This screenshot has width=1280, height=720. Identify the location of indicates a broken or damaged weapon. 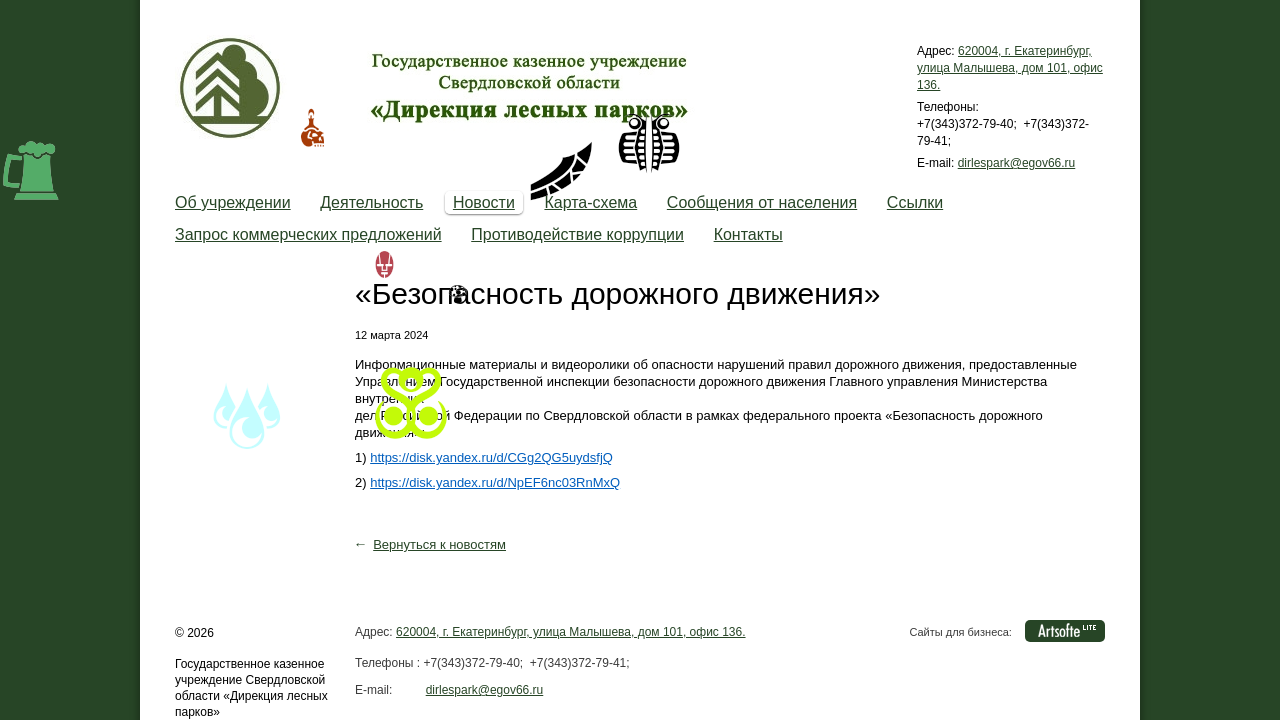
(561, 172).